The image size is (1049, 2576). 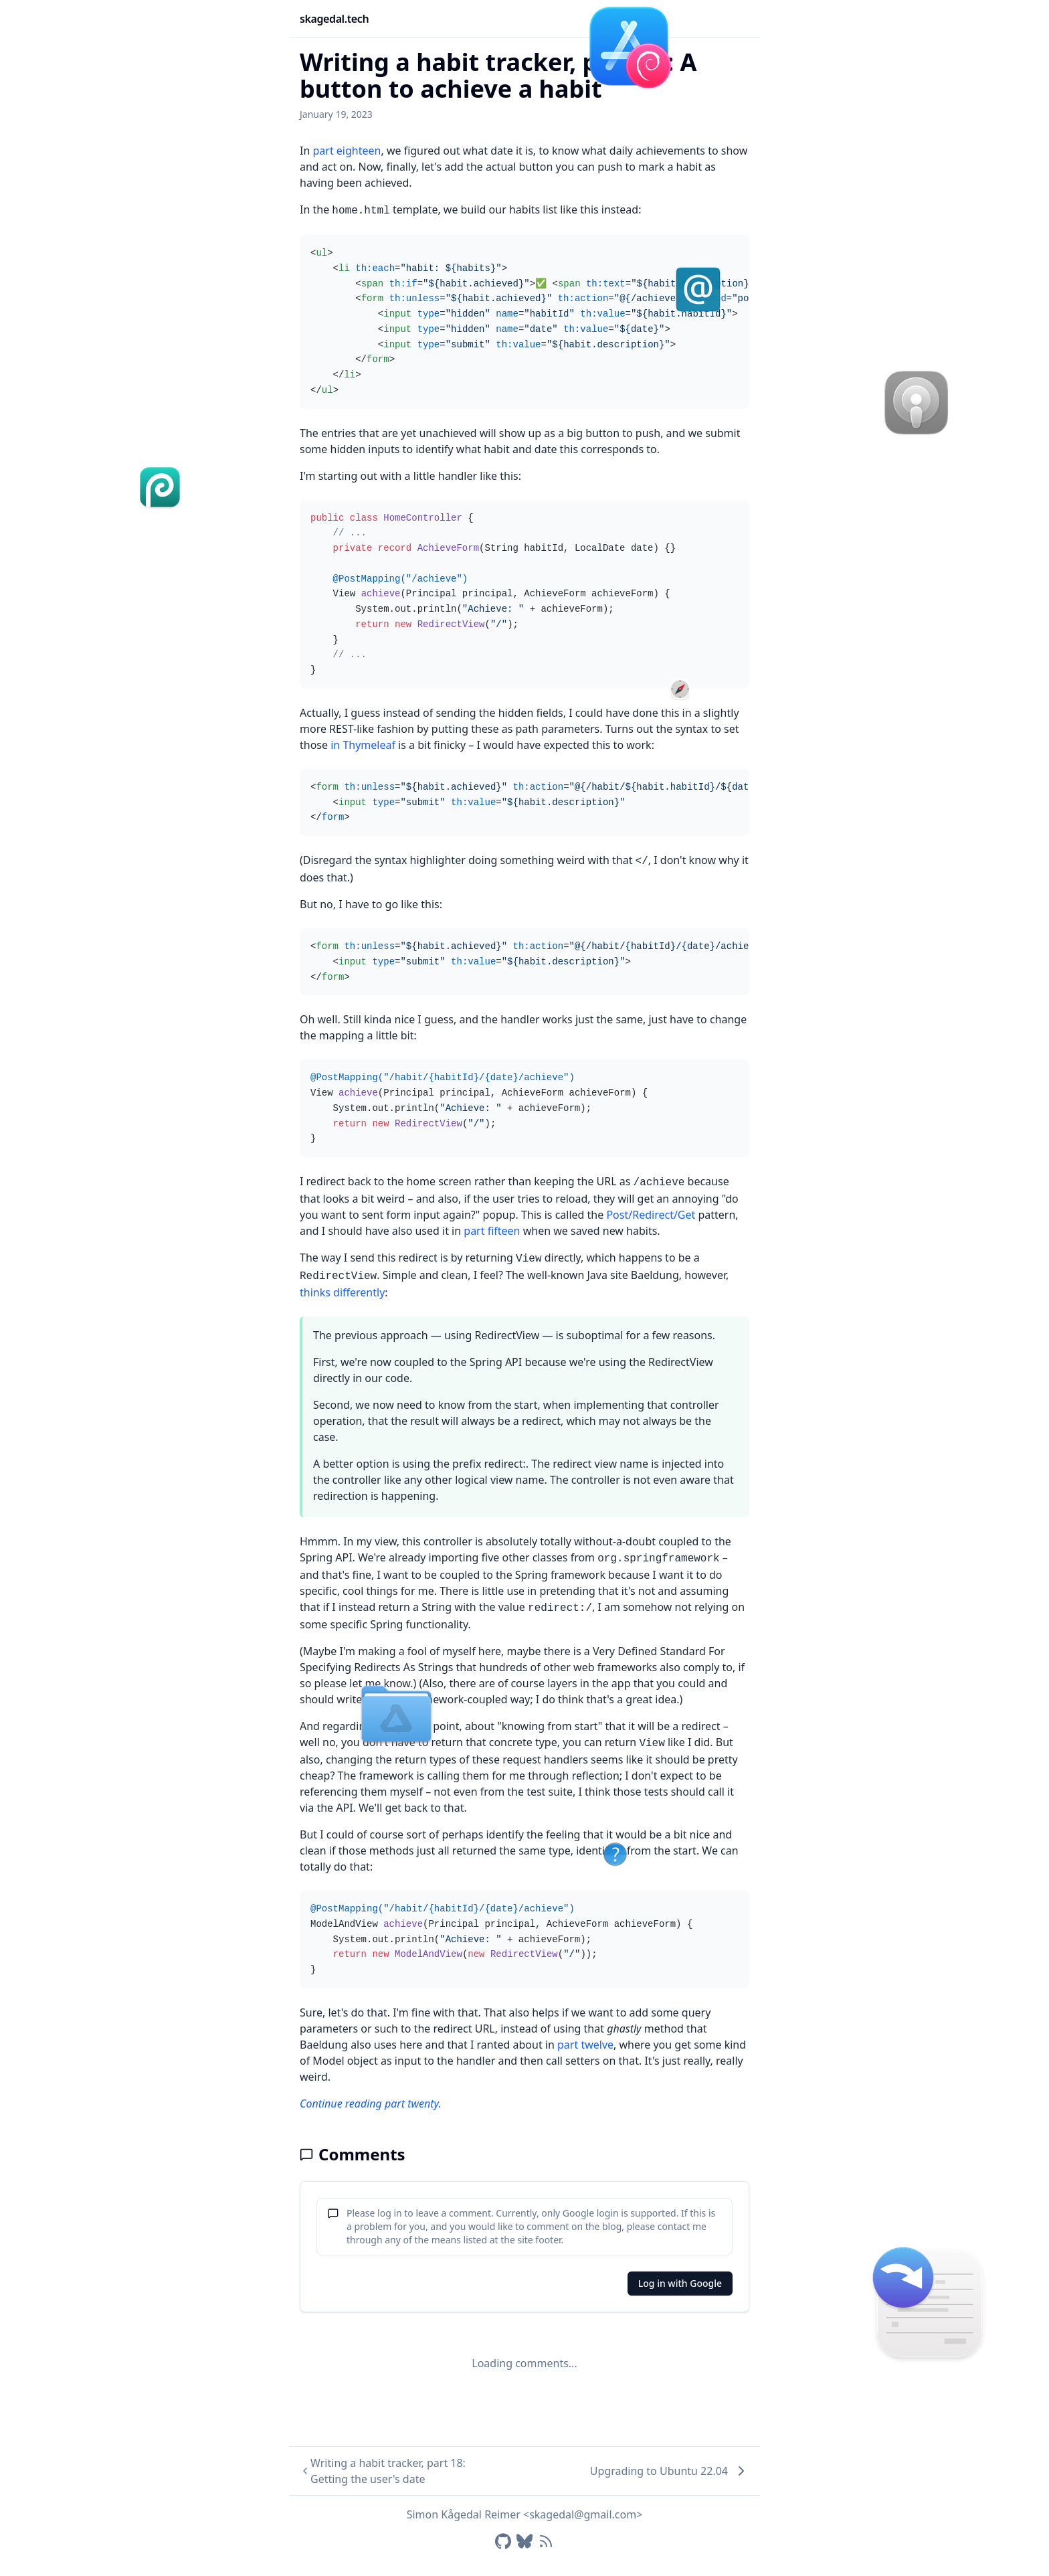 I want to click on open the Podcasts app, so click(x=916, y=402).